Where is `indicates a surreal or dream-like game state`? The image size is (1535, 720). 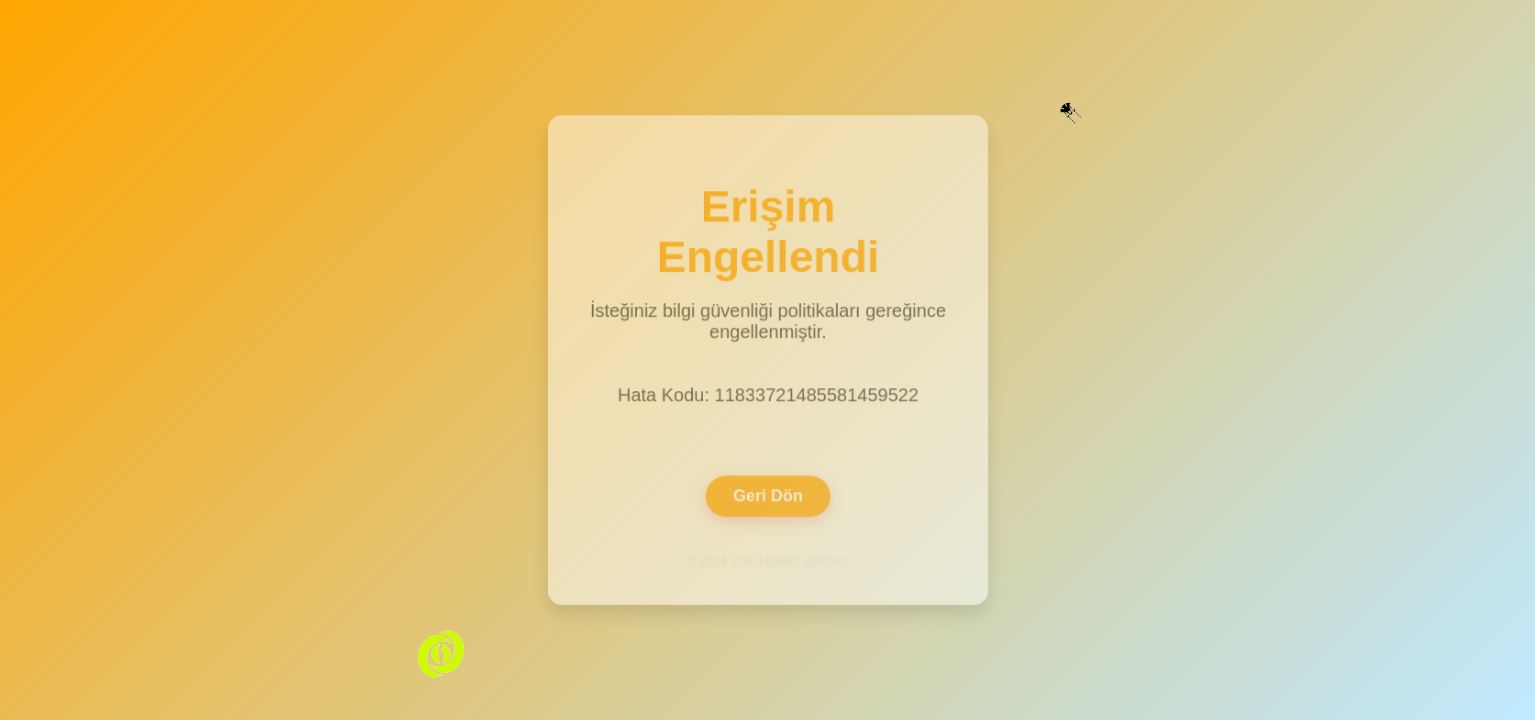 indicates a surreal or dream-like game state is located at coordinates (441, 654).